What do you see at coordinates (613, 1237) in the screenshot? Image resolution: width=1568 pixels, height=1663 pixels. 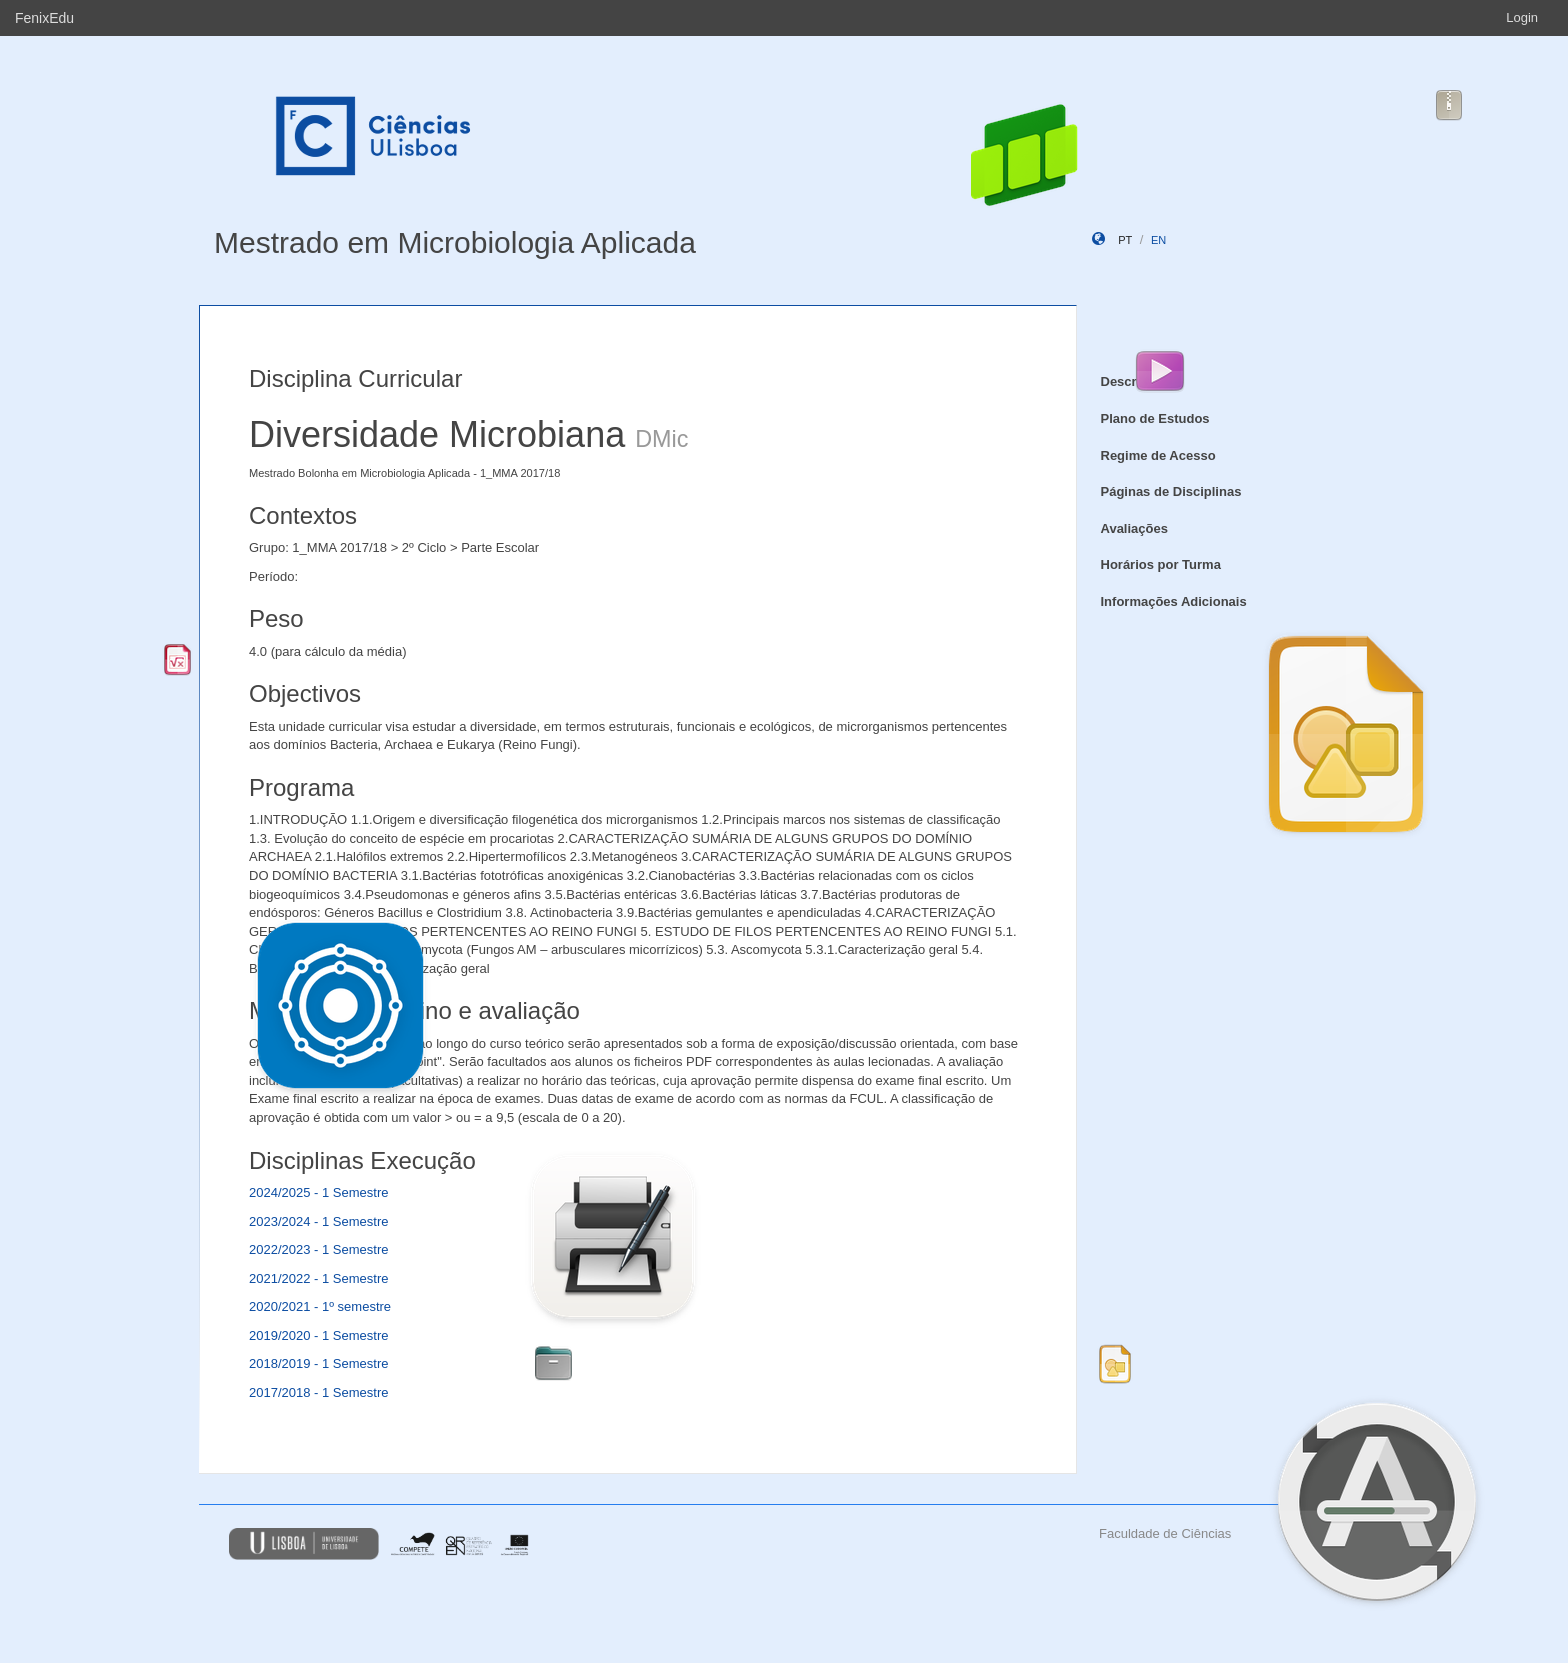 I see `open print editor application` at bounding box center [613, 1237].